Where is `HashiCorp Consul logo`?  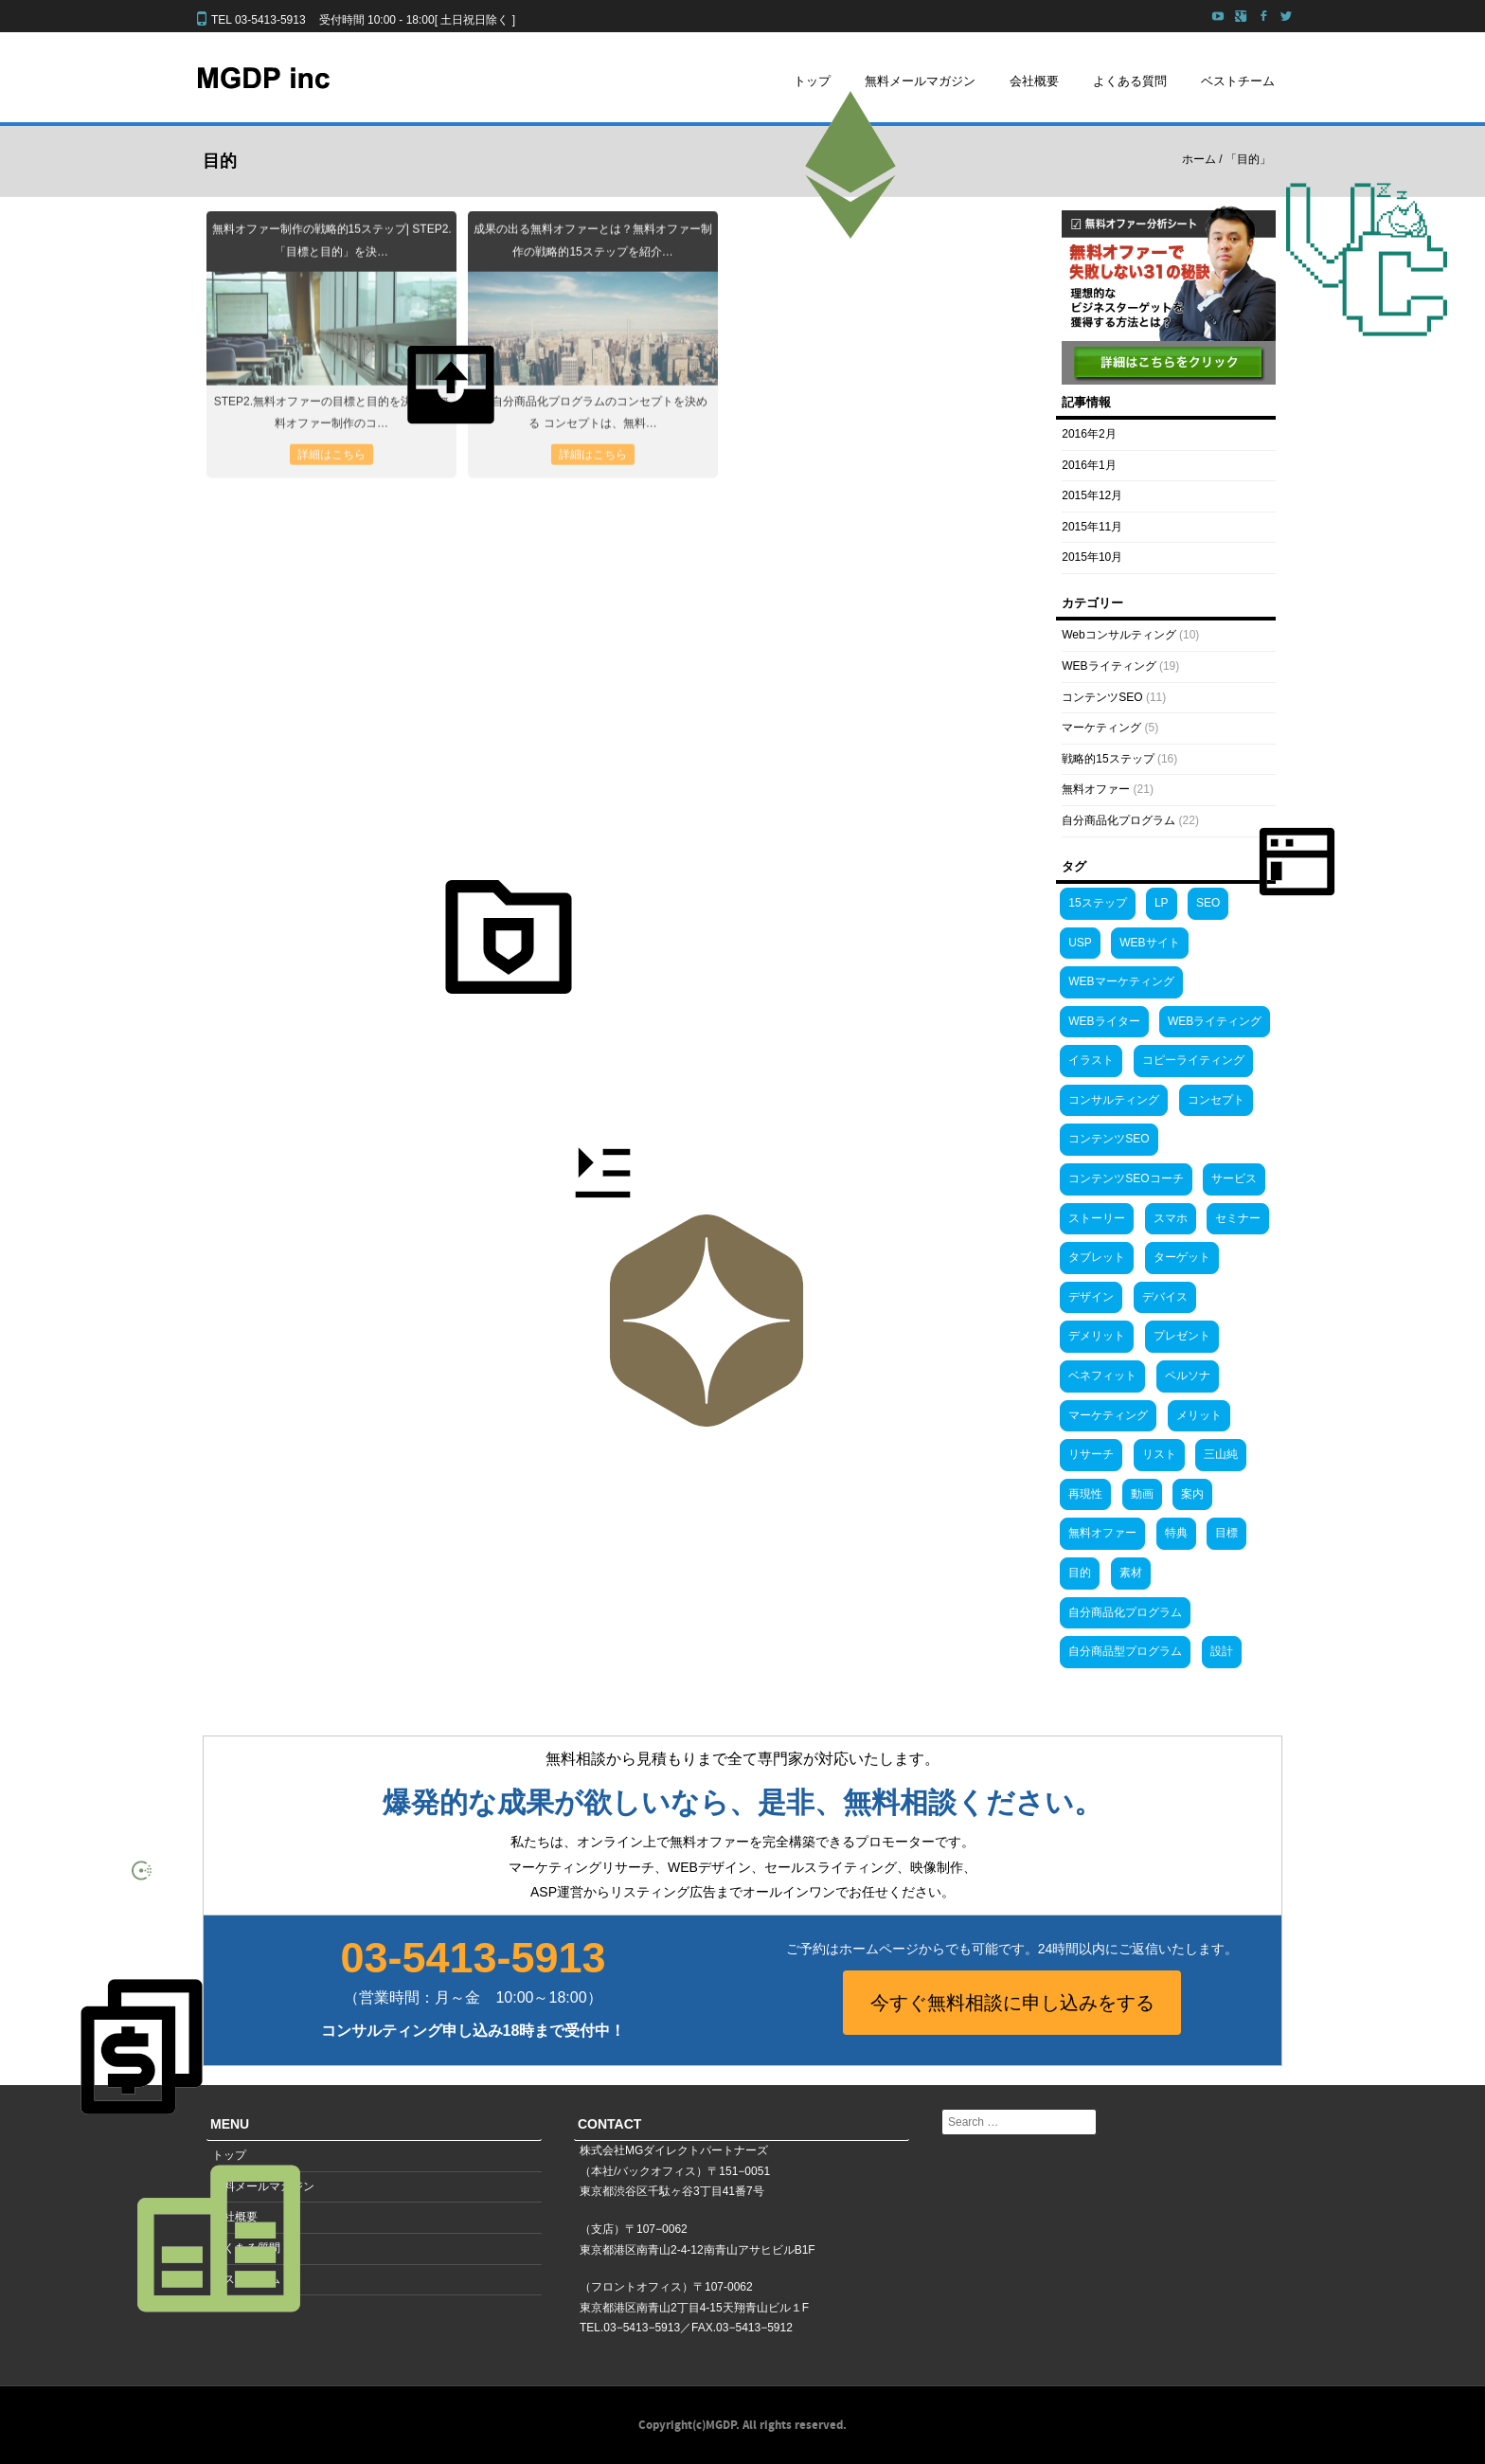 HashiCorp Consul logo is located at coordinates (141, 1870).